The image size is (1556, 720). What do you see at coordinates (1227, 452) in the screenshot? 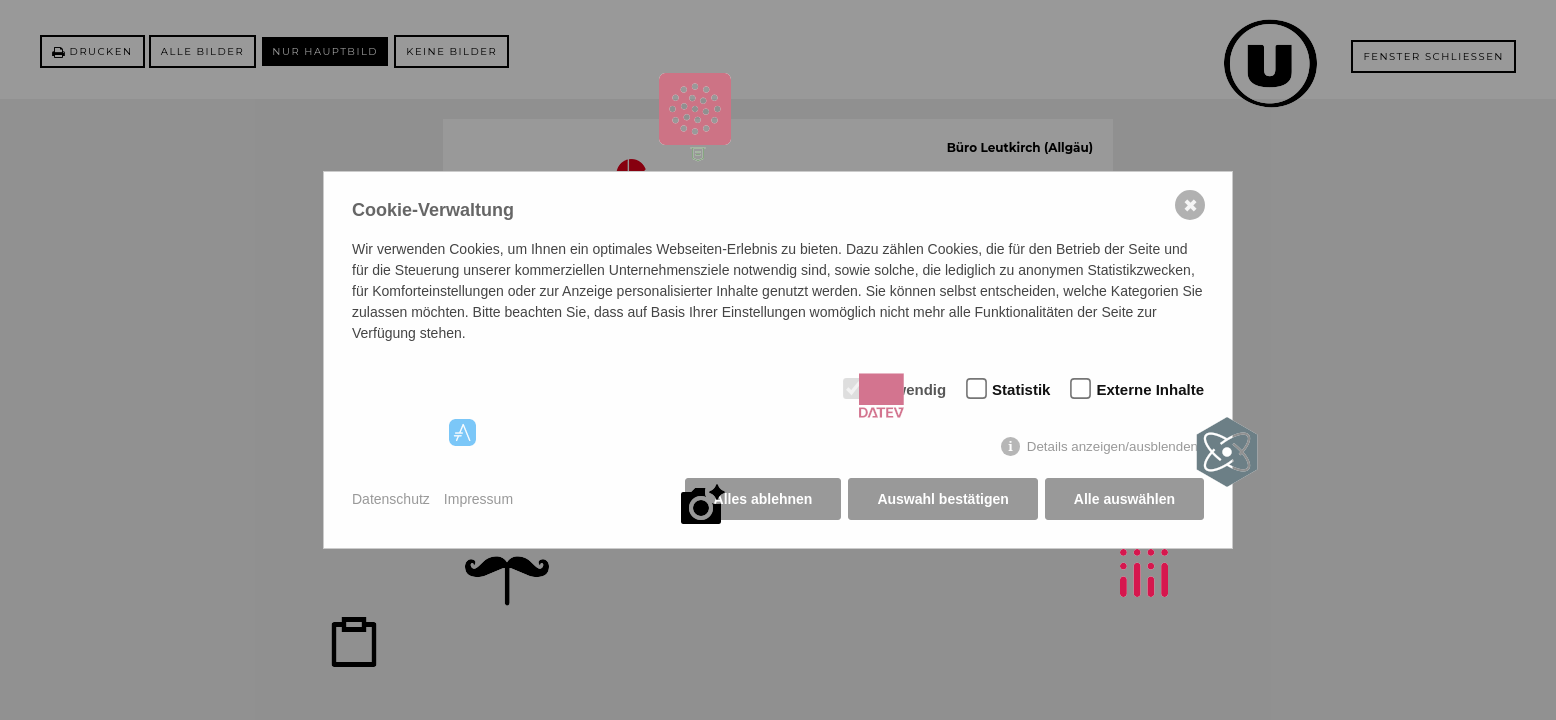
I see `preact javascript library logo` at bounding box center [1227, 452].